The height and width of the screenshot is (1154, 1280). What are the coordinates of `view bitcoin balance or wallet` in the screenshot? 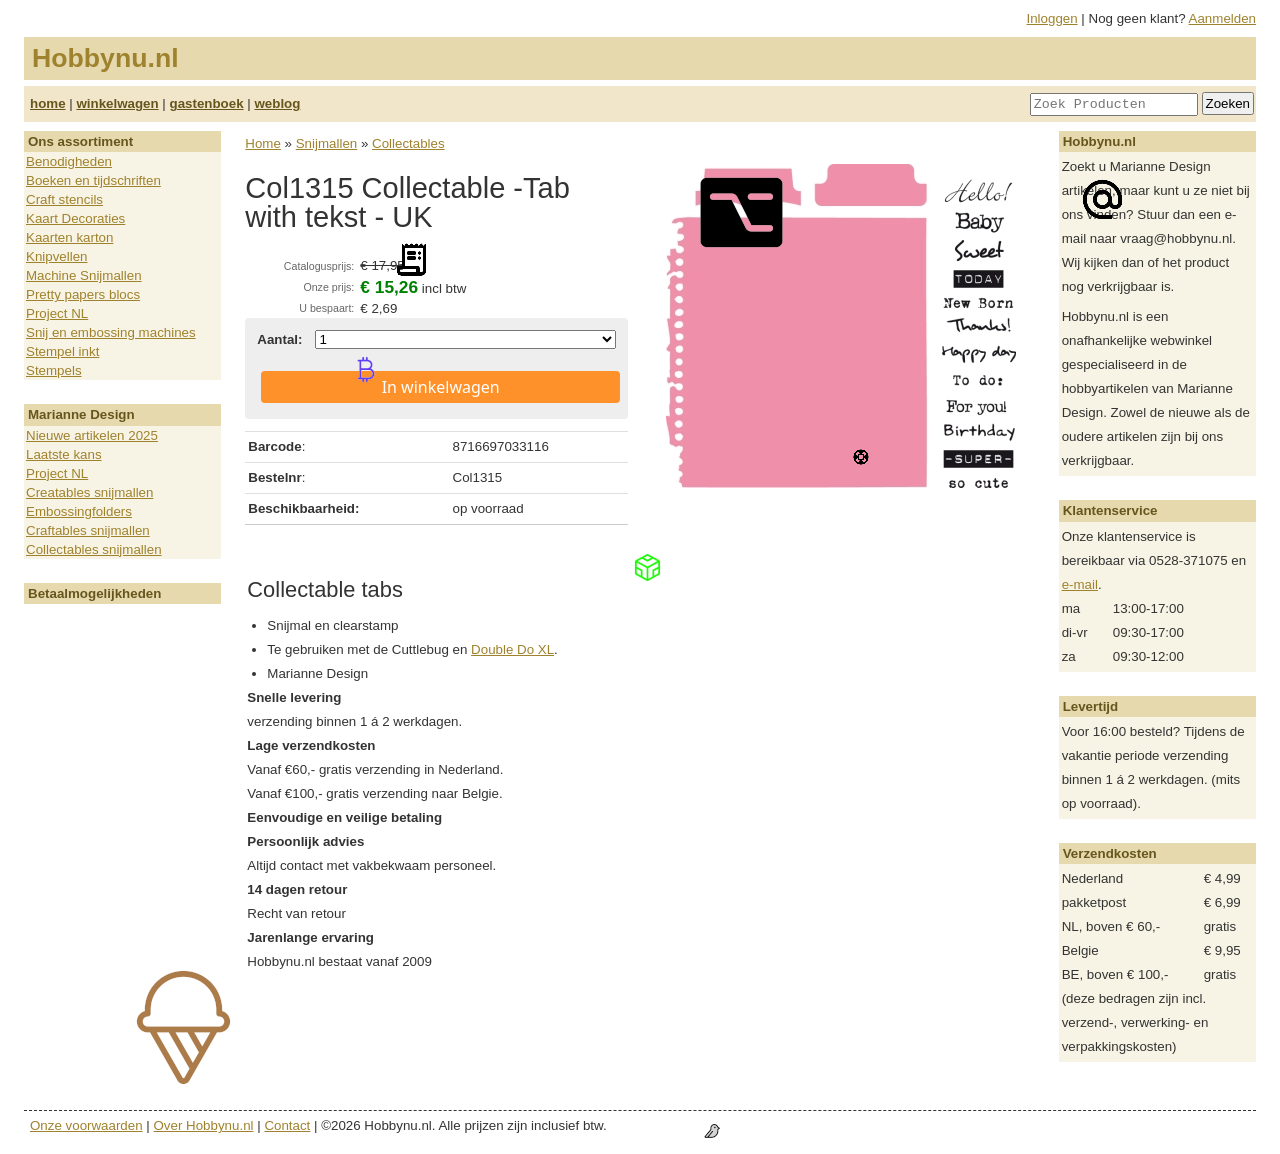 It's located at (365, 370).